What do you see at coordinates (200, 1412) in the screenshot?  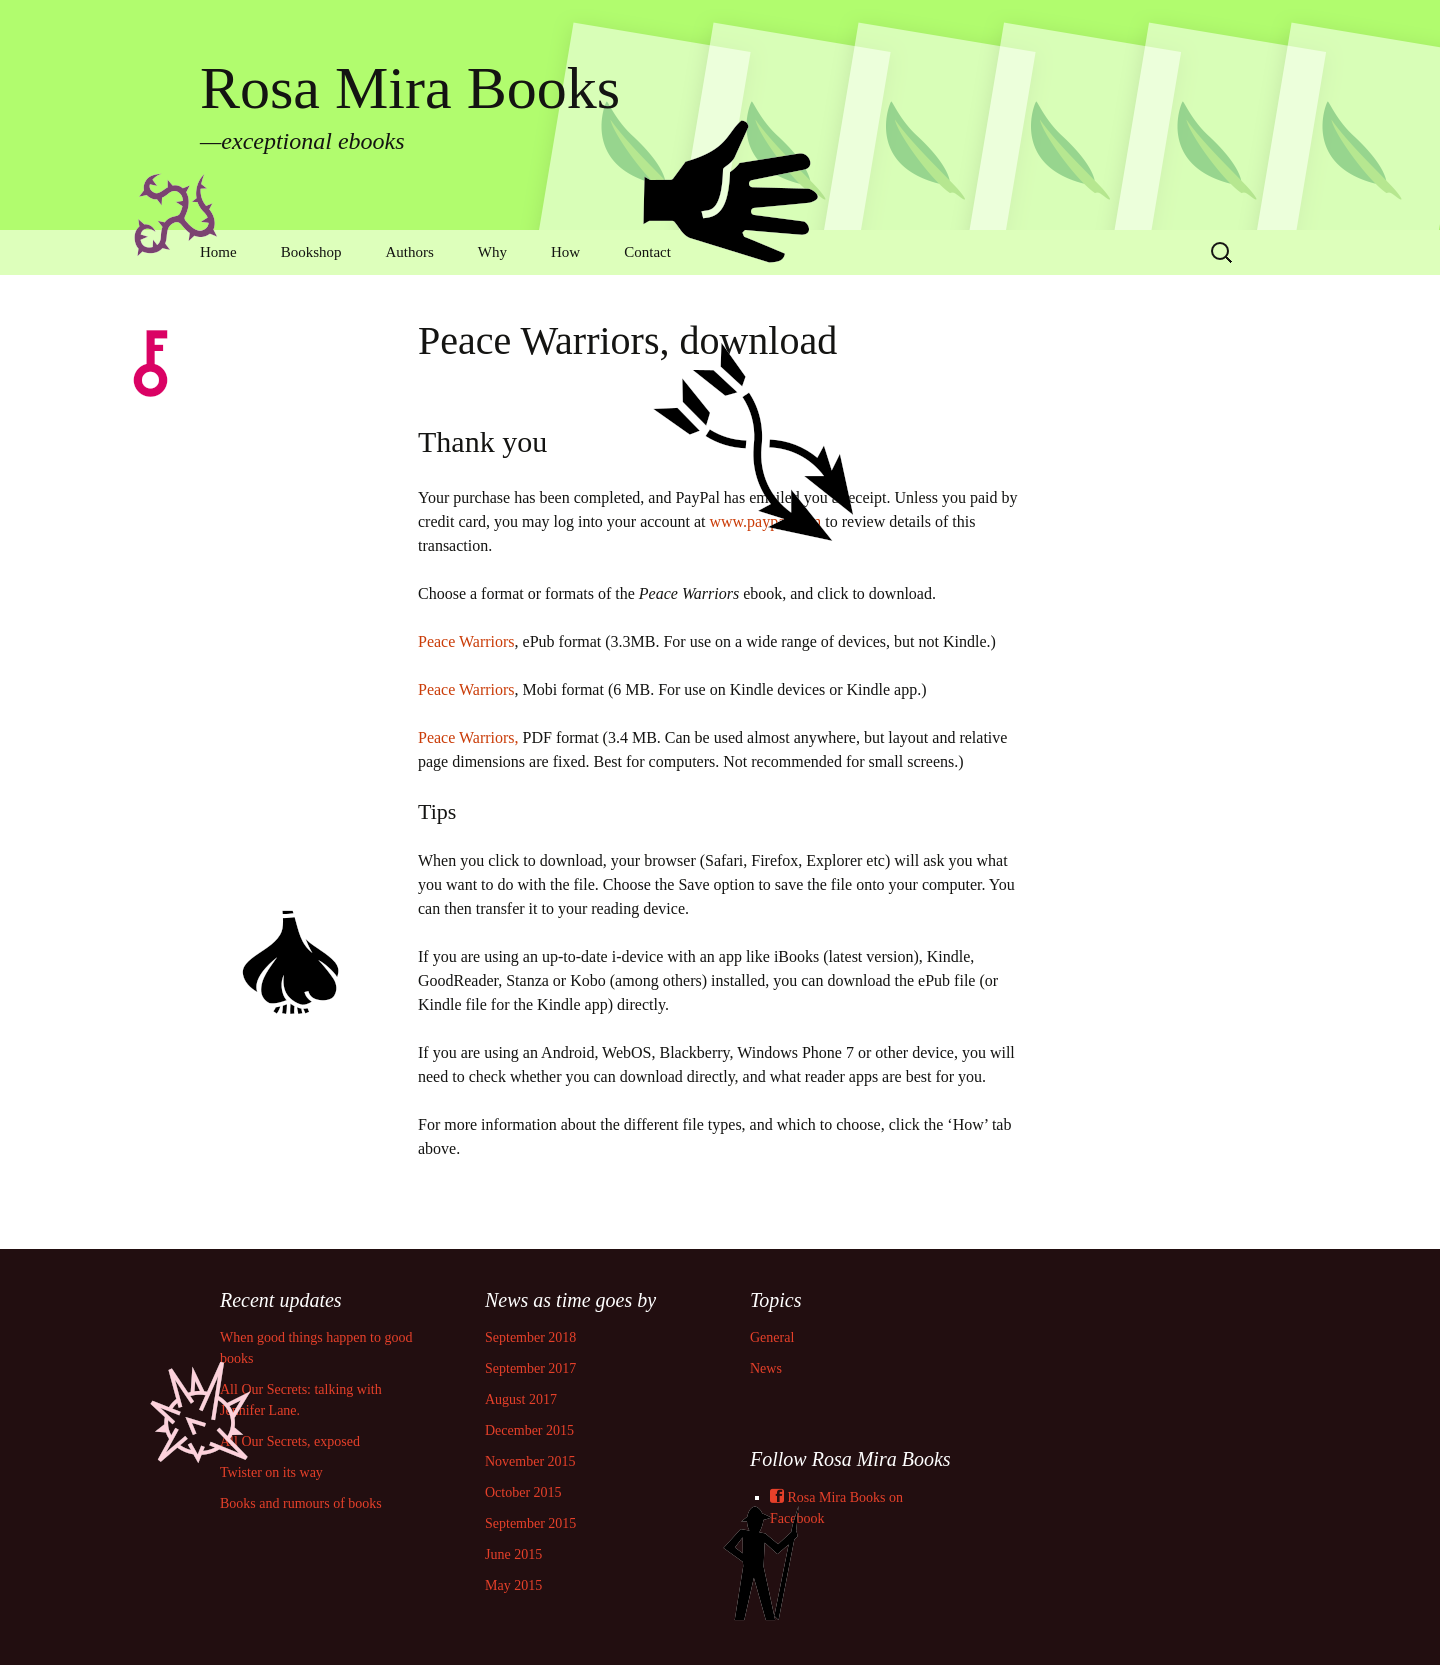 I see `sea urchin creature in a game inventory` at bounding box center [200, 1412].